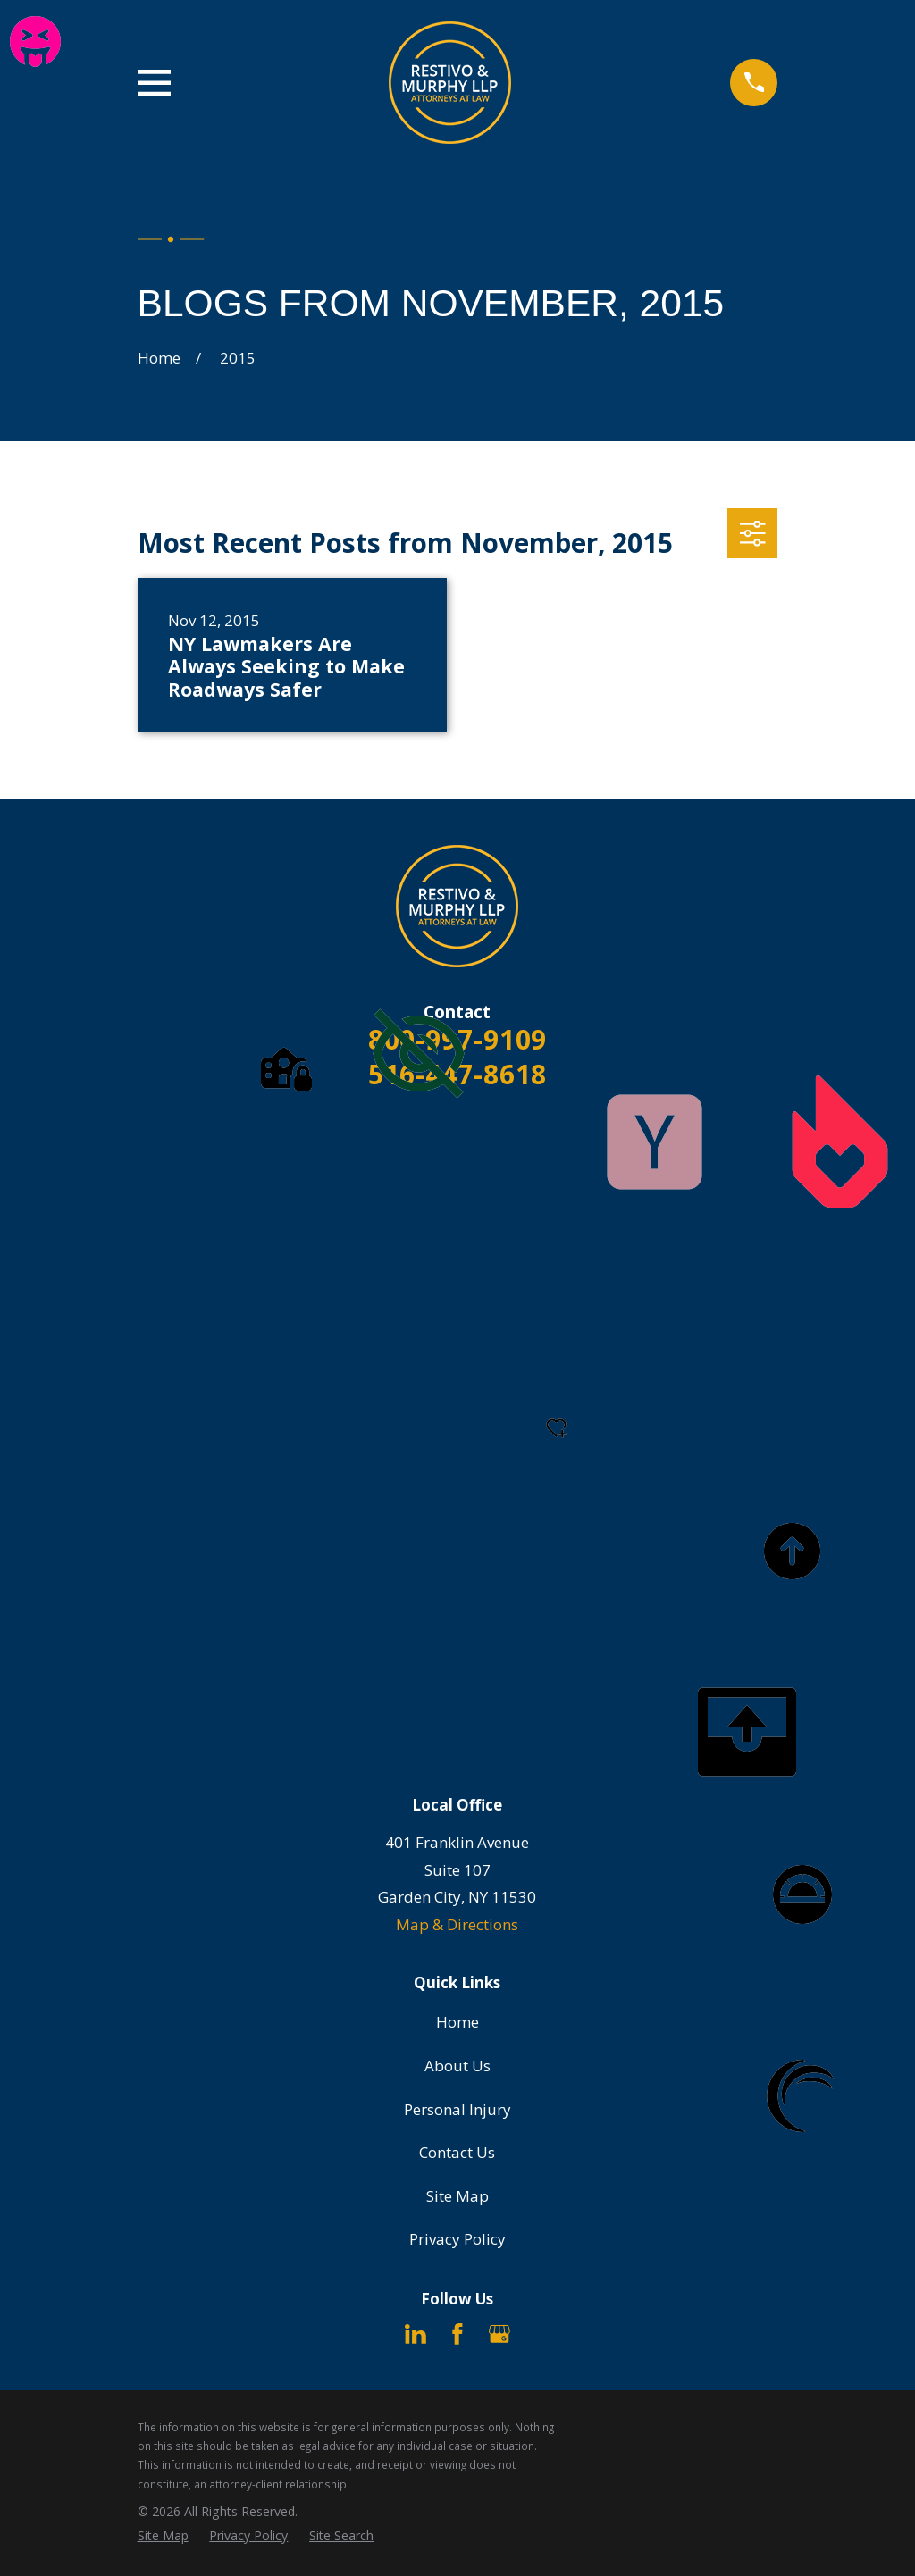  I want to click on protractor end-to-end testing framework logo, so click(802, 1894).